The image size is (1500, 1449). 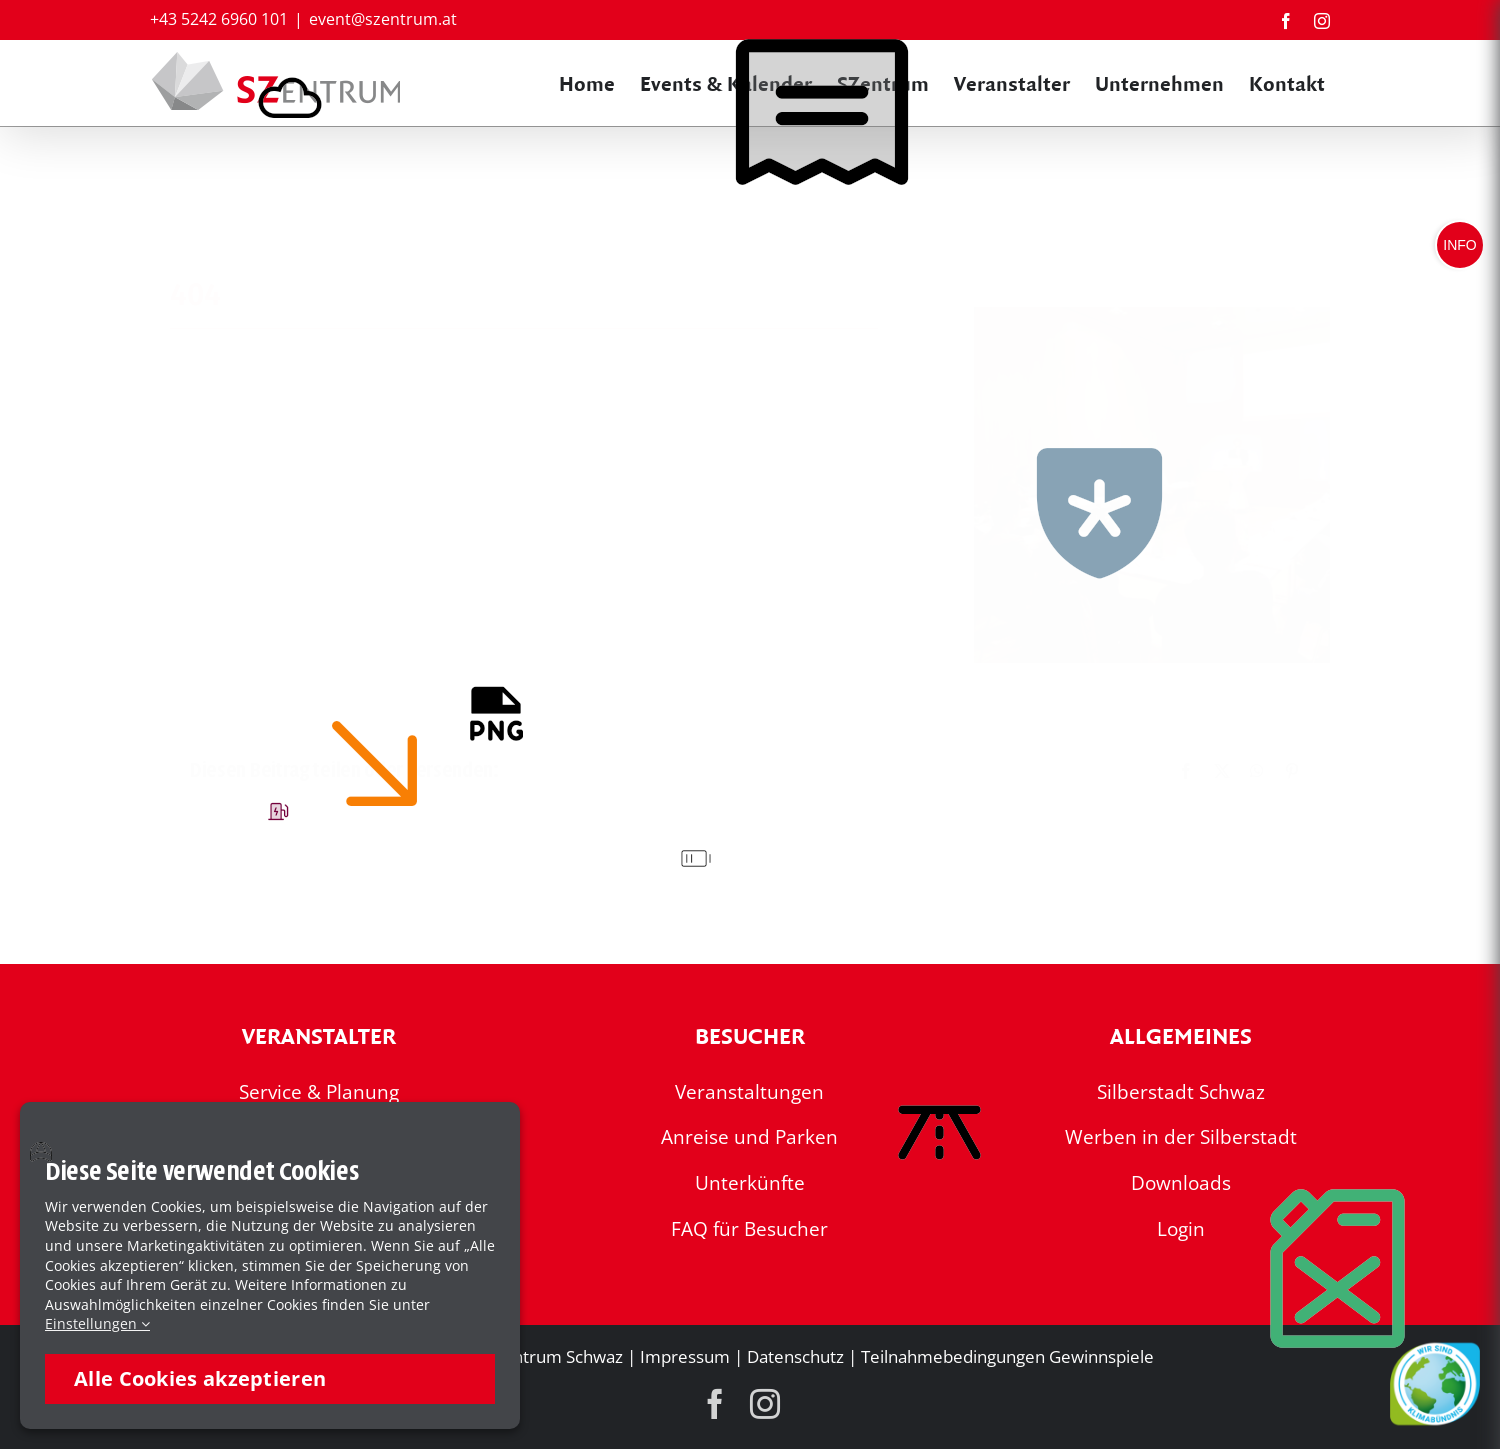 What do you see at coordinates (822, 112) in the screenshot?
I see `view purchase receipt or transaction details` at bounding box center [822, 112].